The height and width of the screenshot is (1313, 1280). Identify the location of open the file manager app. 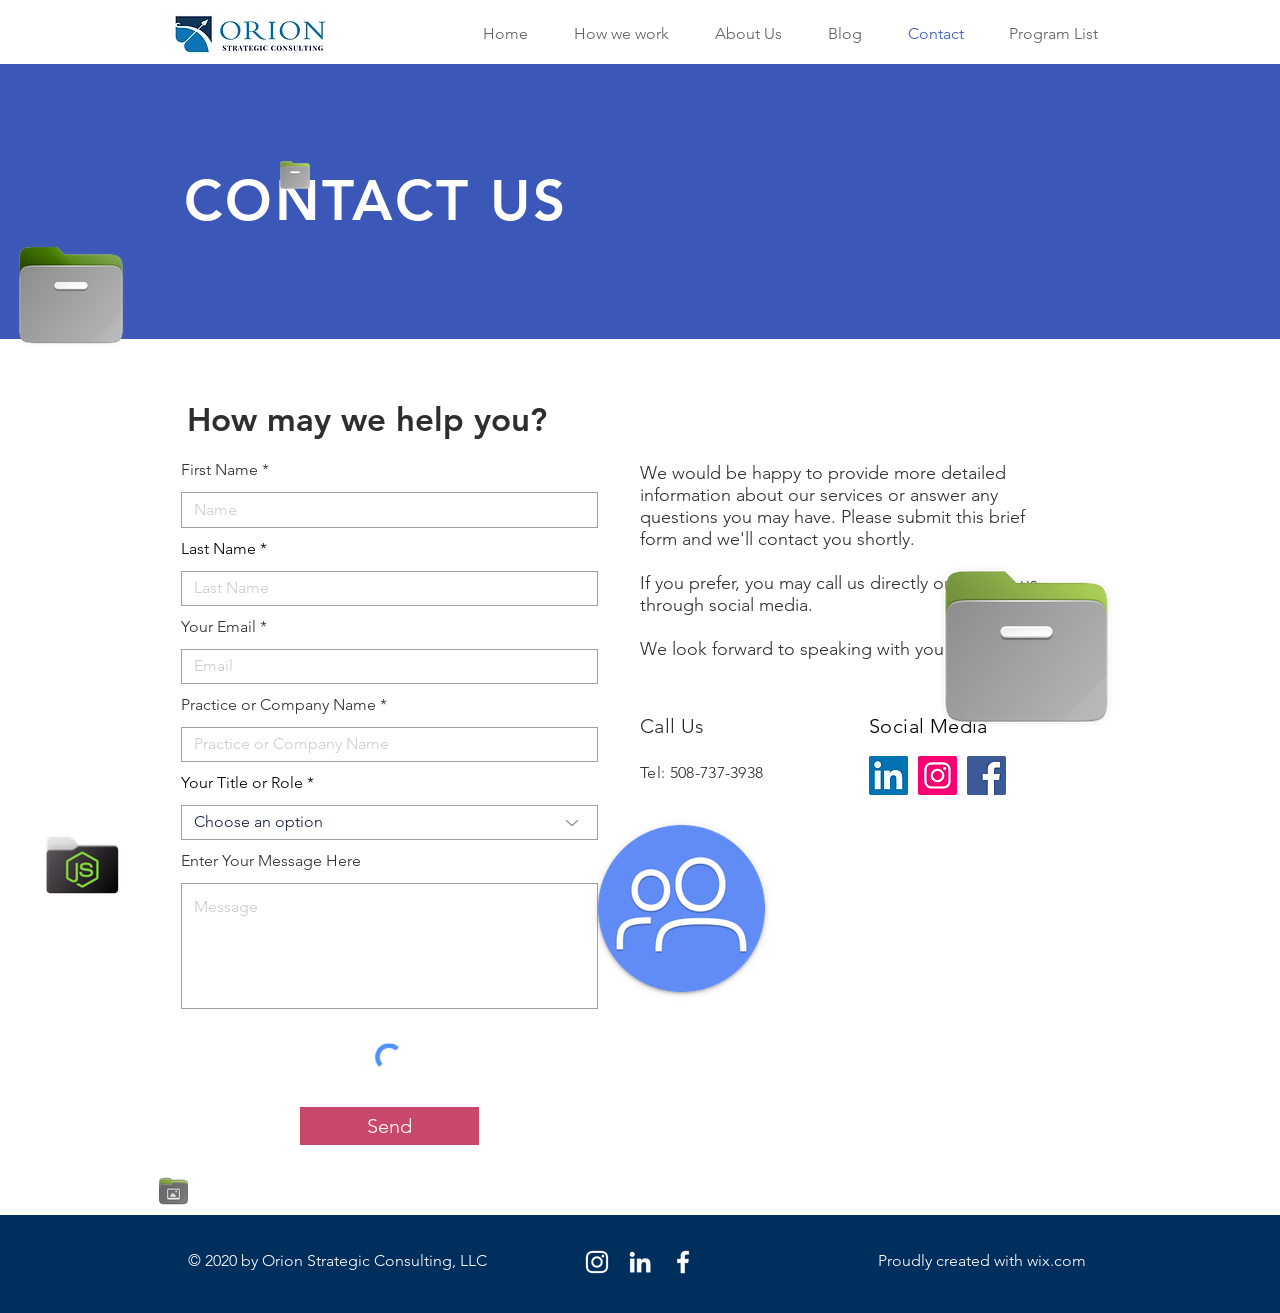
(71, 295).